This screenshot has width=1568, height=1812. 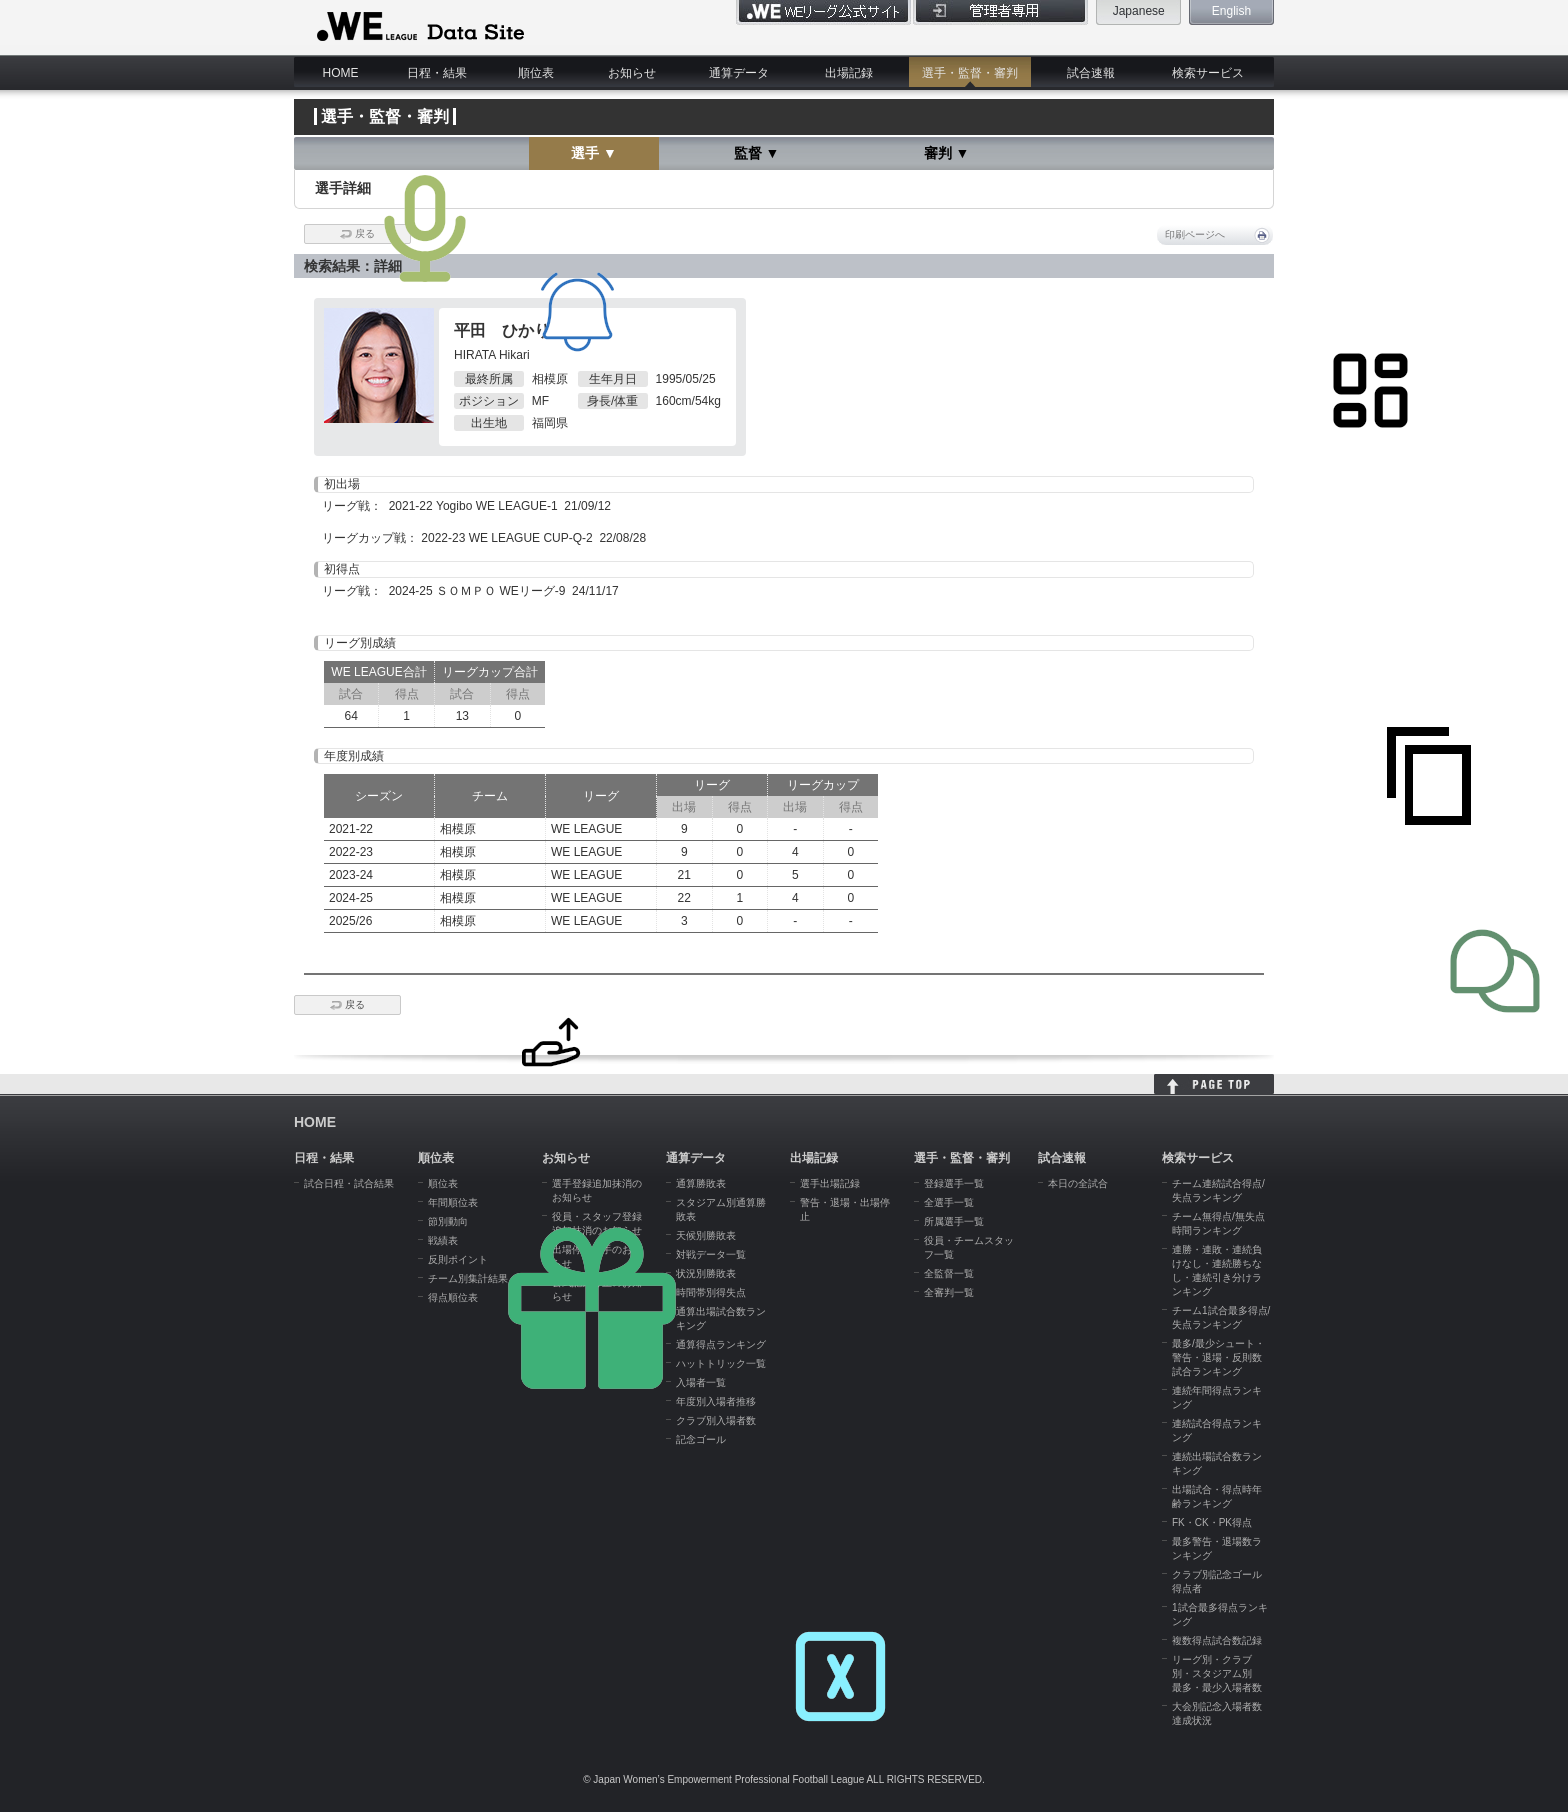 I want to click on tap to start voice input, so click(x=425, y=231).